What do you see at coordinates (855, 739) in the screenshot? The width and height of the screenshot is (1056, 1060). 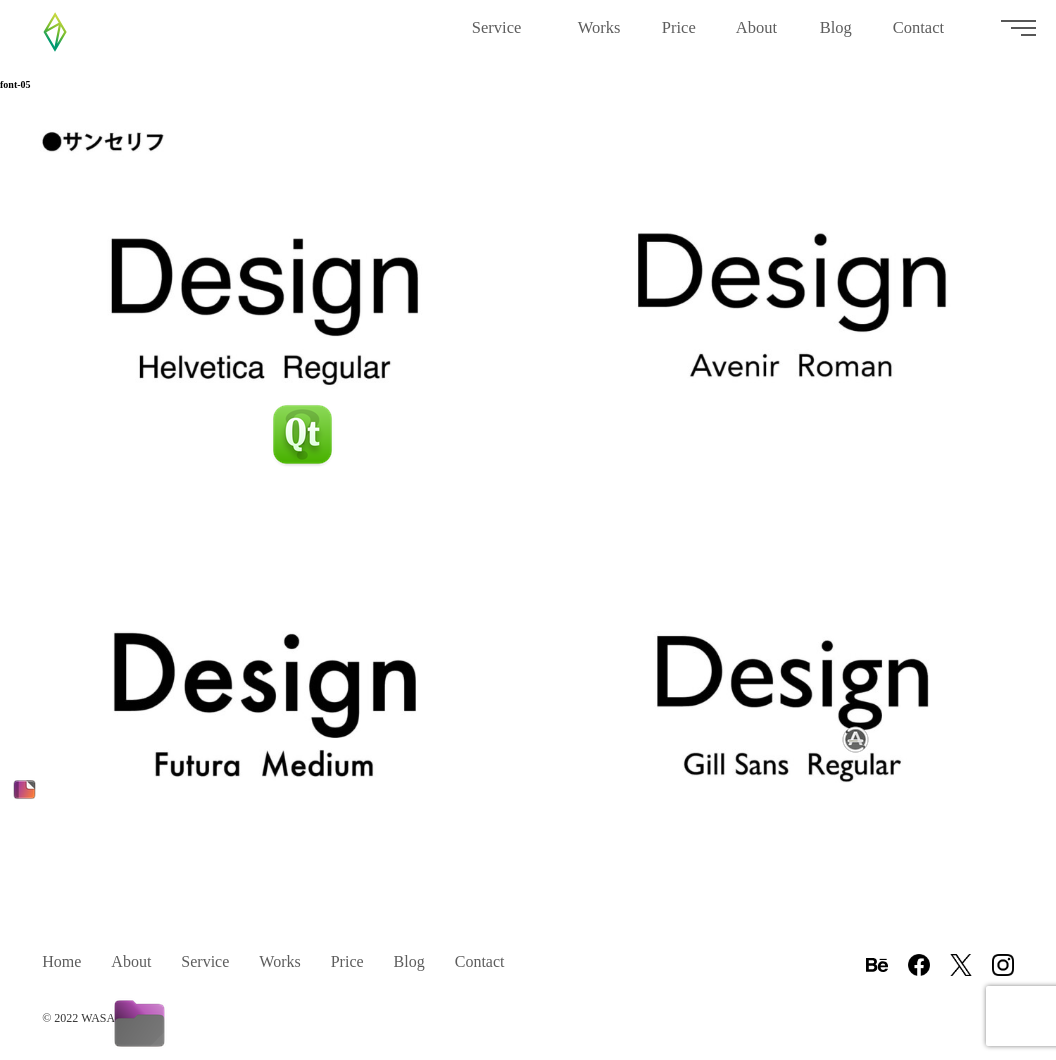 I see `check for available system updates` at bounding box center [855, 739].